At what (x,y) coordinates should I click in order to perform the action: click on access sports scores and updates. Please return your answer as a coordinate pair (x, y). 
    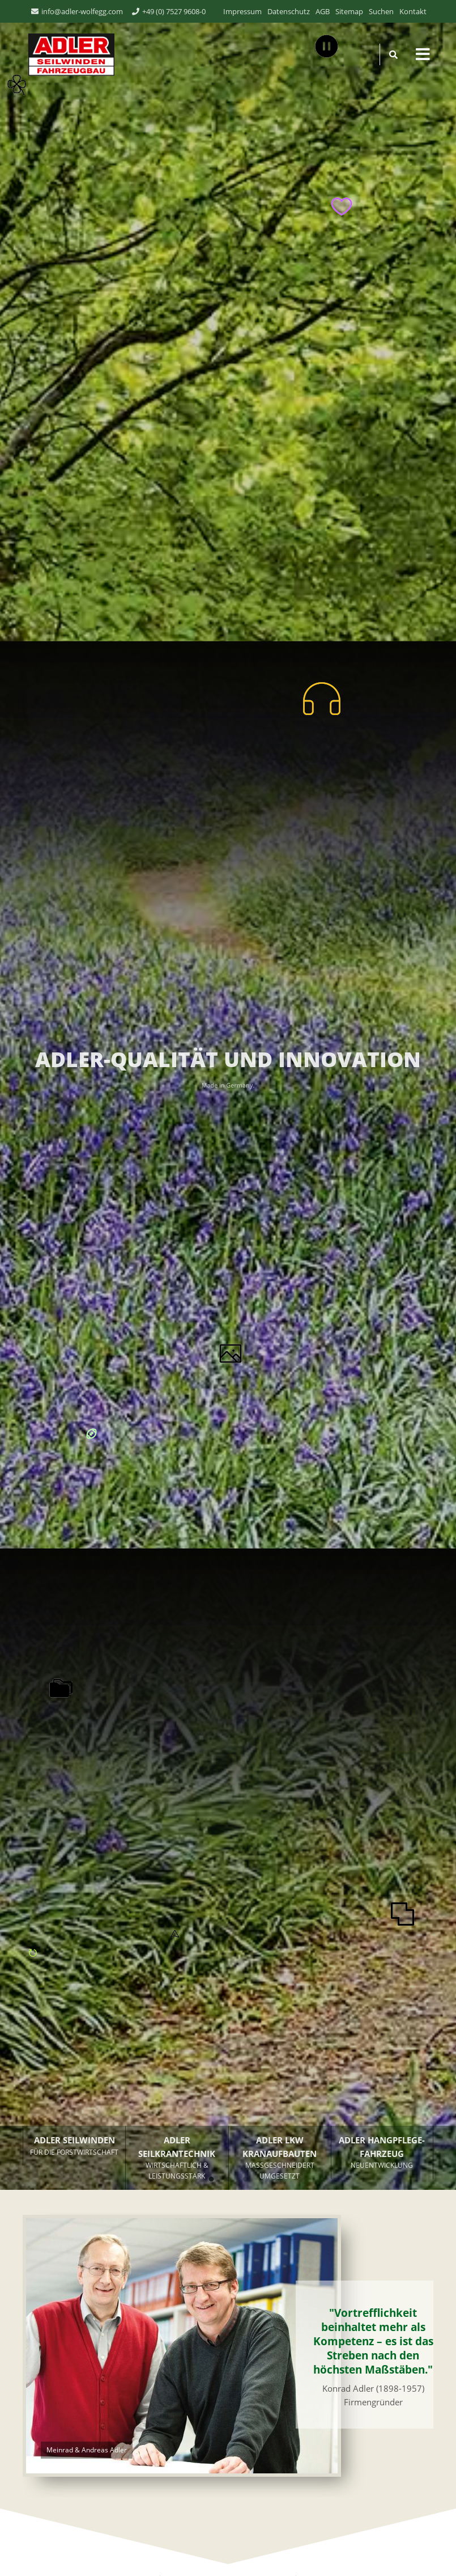
    Looking at the image, I should click on (91, 1433).